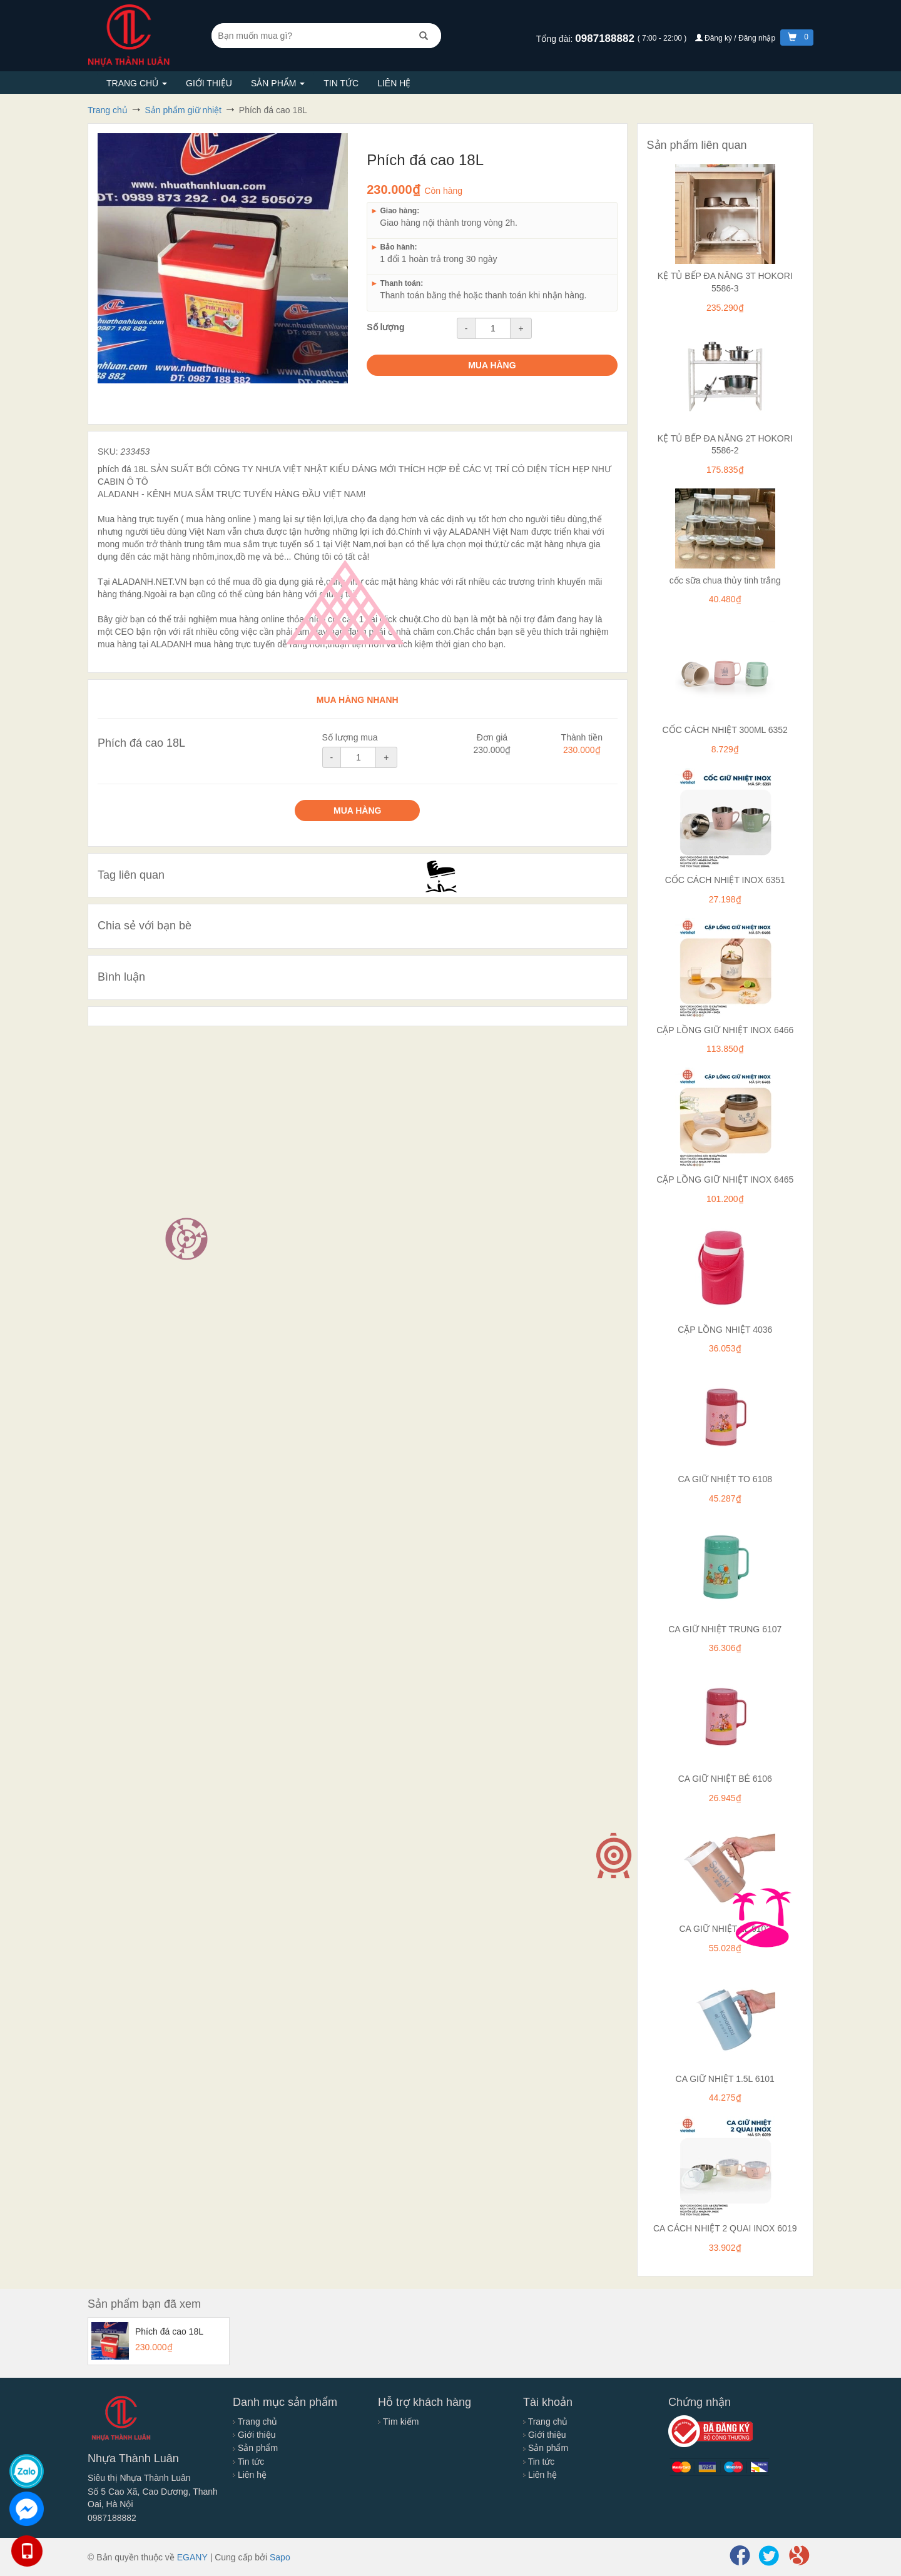 The width and height of the screenshot is (901, 2576). What do you see at coordinates (761, 1917) in the screenshot?
I see `indicates a desert or tropical location in a game` at bounding box center [761, 1917].